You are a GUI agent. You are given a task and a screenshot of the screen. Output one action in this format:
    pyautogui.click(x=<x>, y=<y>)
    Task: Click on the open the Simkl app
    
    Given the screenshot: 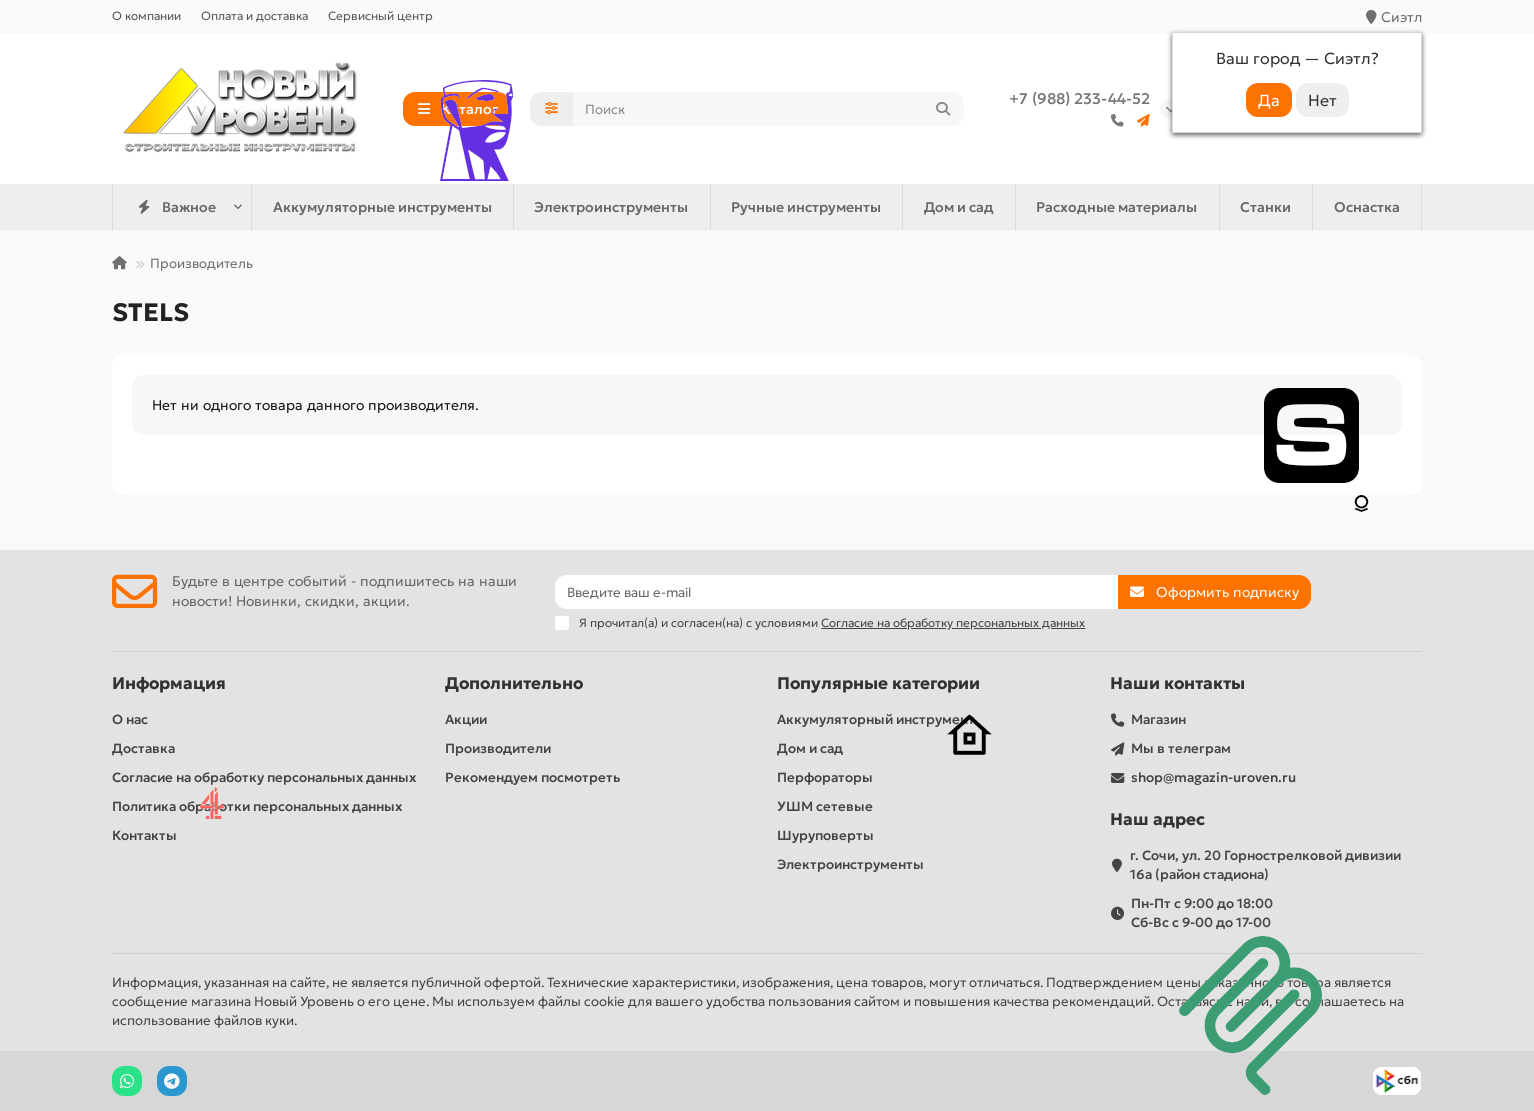 What is the action you would take?
    pyautogui.click(x=1311, y=435)
    